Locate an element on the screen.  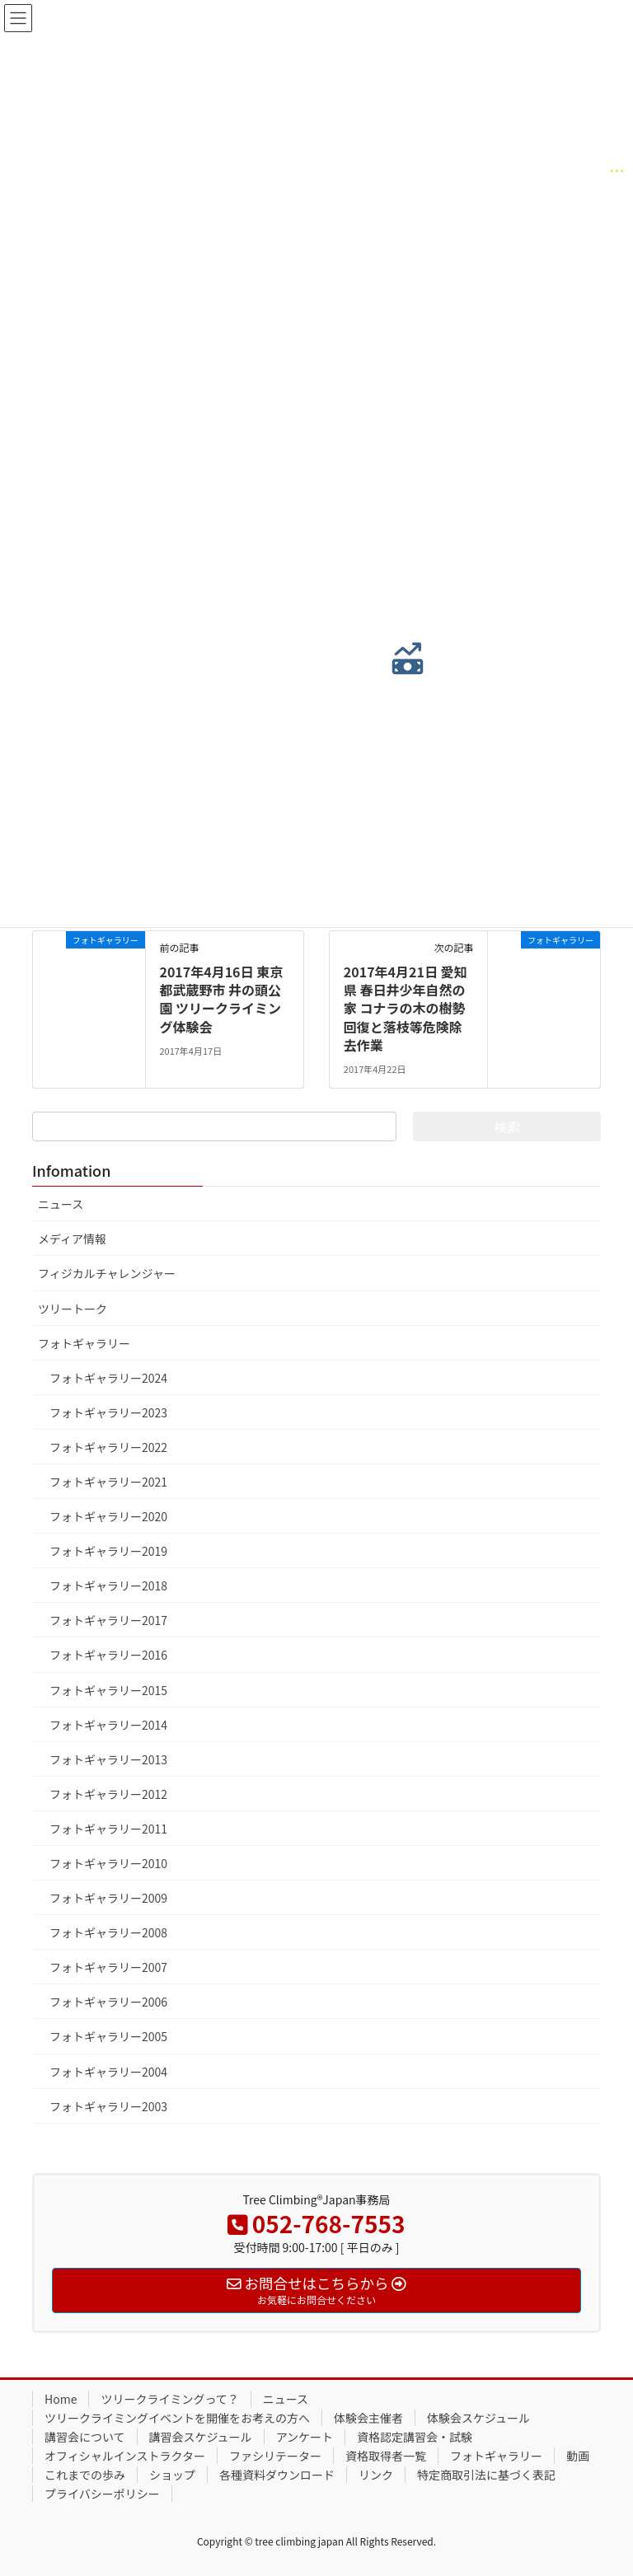
open more options menu is located at coordinates (617, 171).